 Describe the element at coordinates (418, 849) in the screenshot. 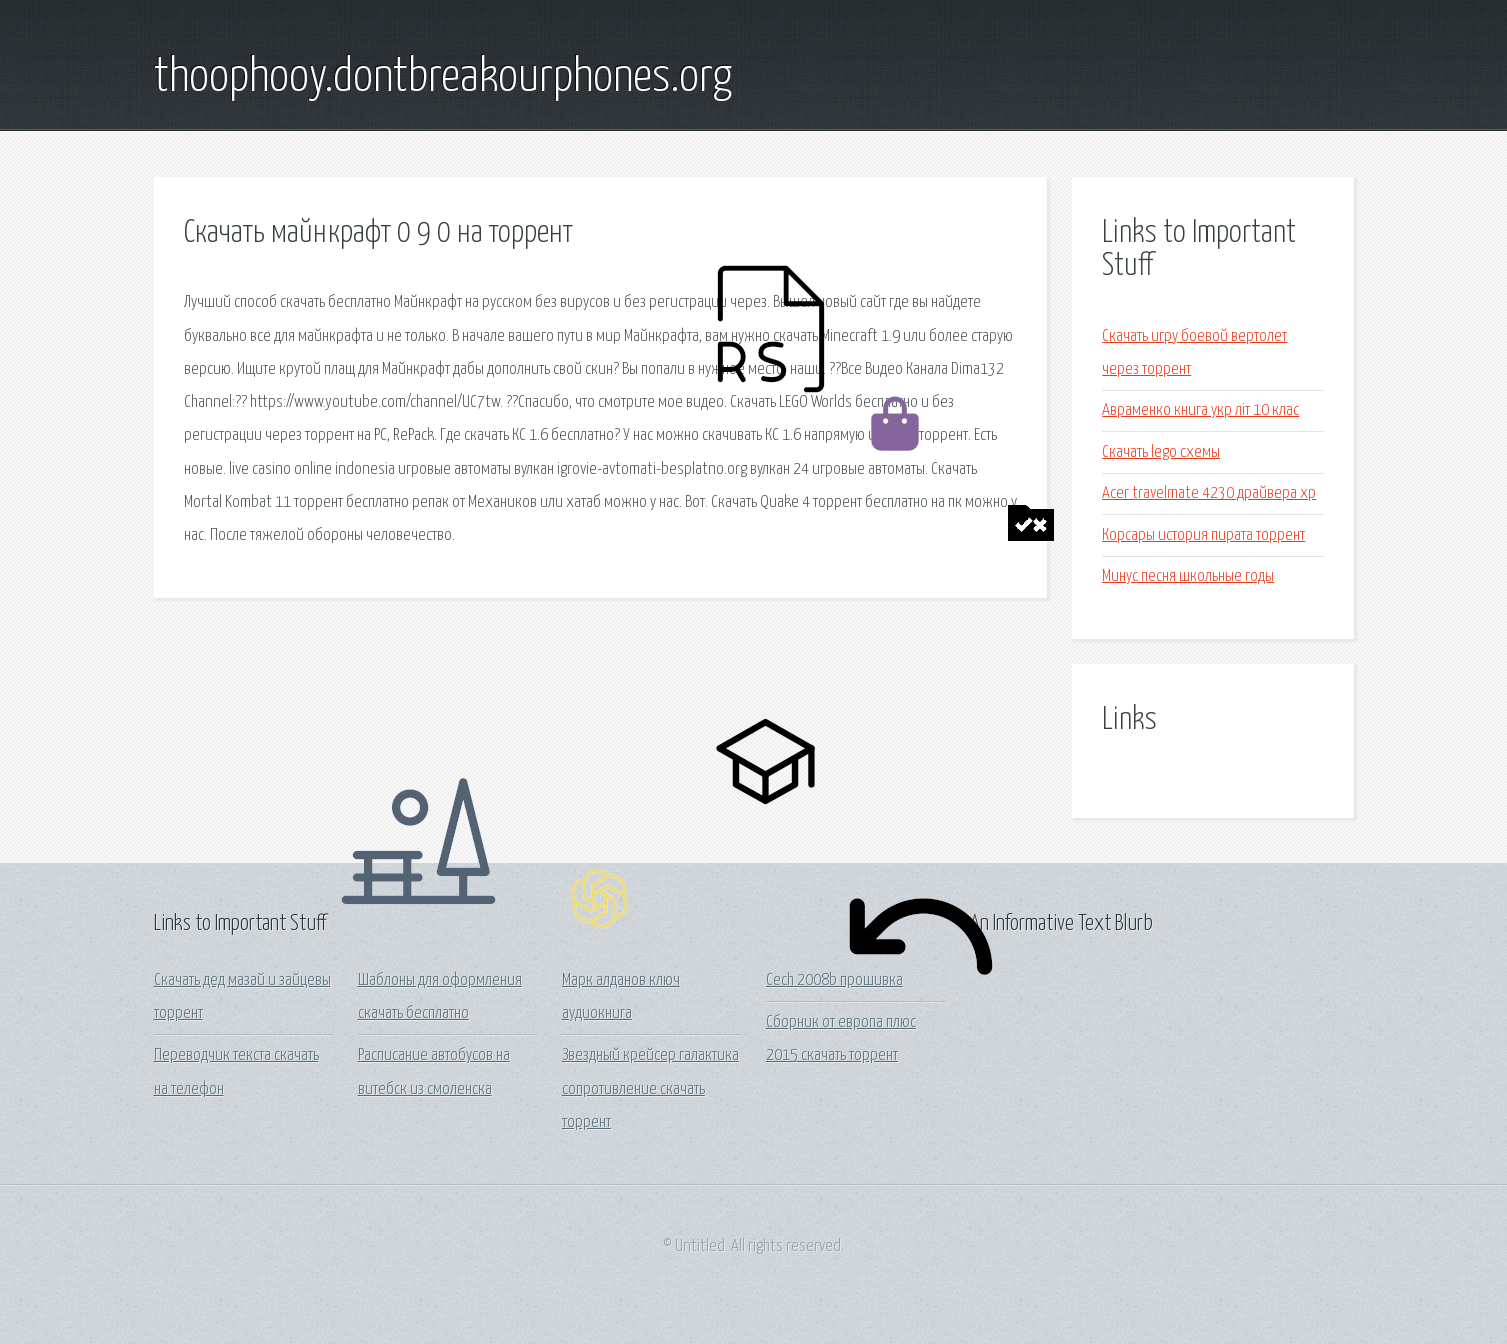

I see `view nearby parks` at that location.